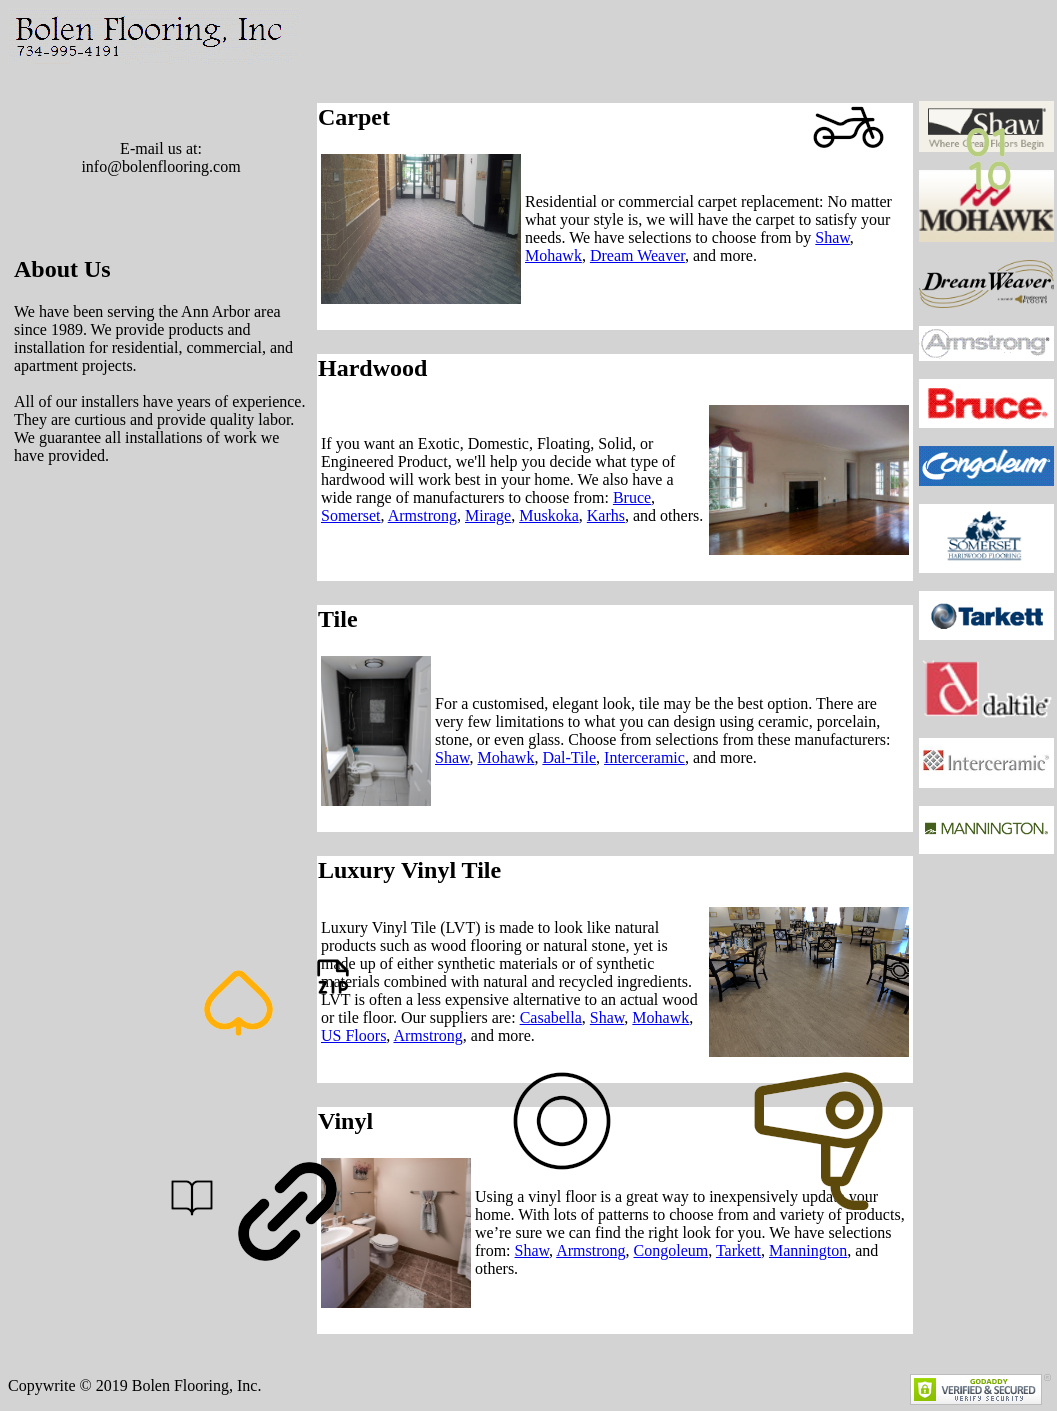 Image resolution: width=1057 pixels, height=1411 pixels. Describe the element at coordinates (333, 978) in the screenshot. I see `compress files into a zip archive` at that location.